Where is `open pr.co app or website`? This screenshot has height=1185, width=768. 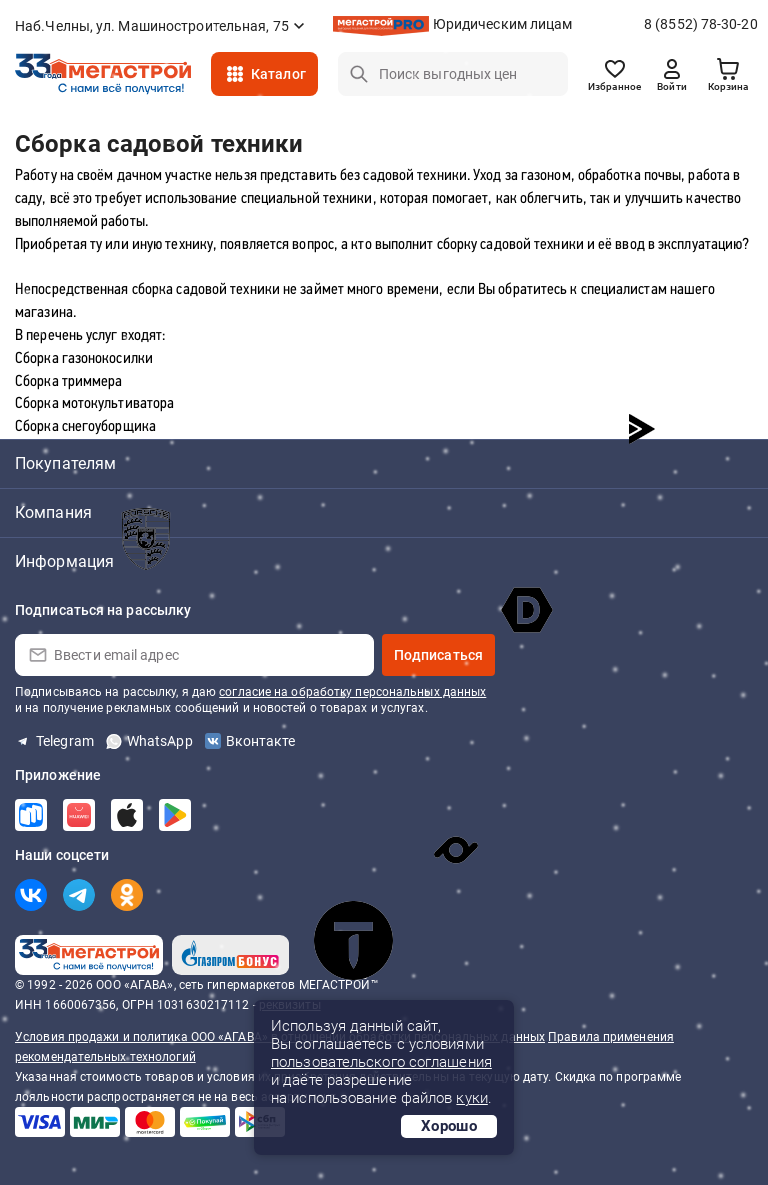 open pr.co app or website is located at coordinates (456, 850).